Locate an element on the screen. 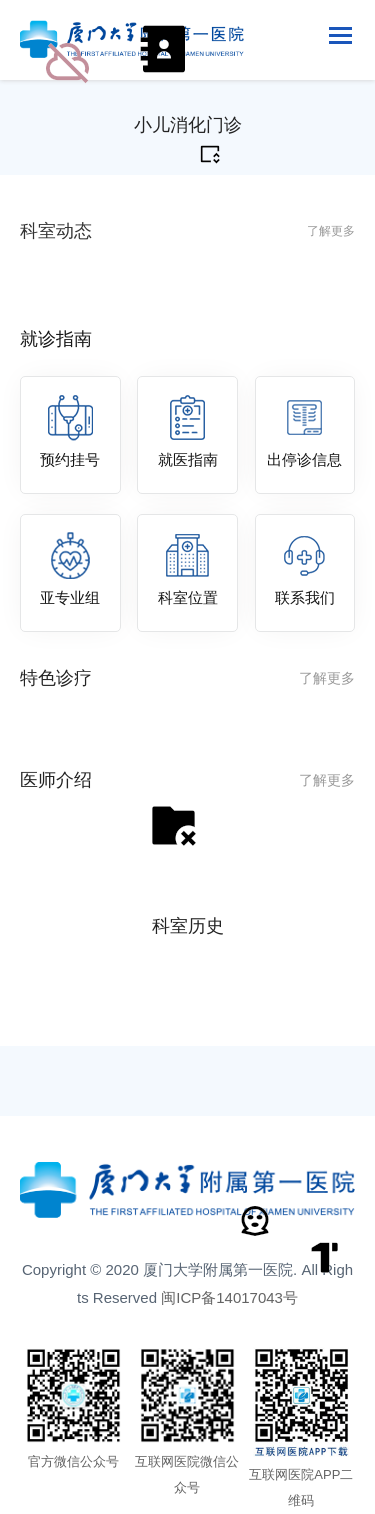 This screenshot has width=375, height=1514. open your contacts list is located at coordinates (164, 49).